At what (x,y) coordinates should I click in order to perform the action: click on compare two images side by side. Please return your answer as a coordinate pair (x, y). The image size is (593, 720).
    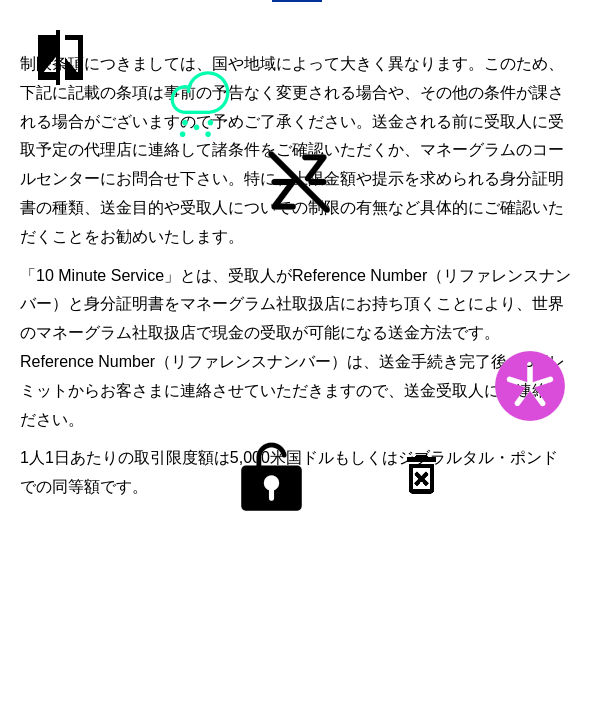
    Looking at the image, I should click on (60, 57).